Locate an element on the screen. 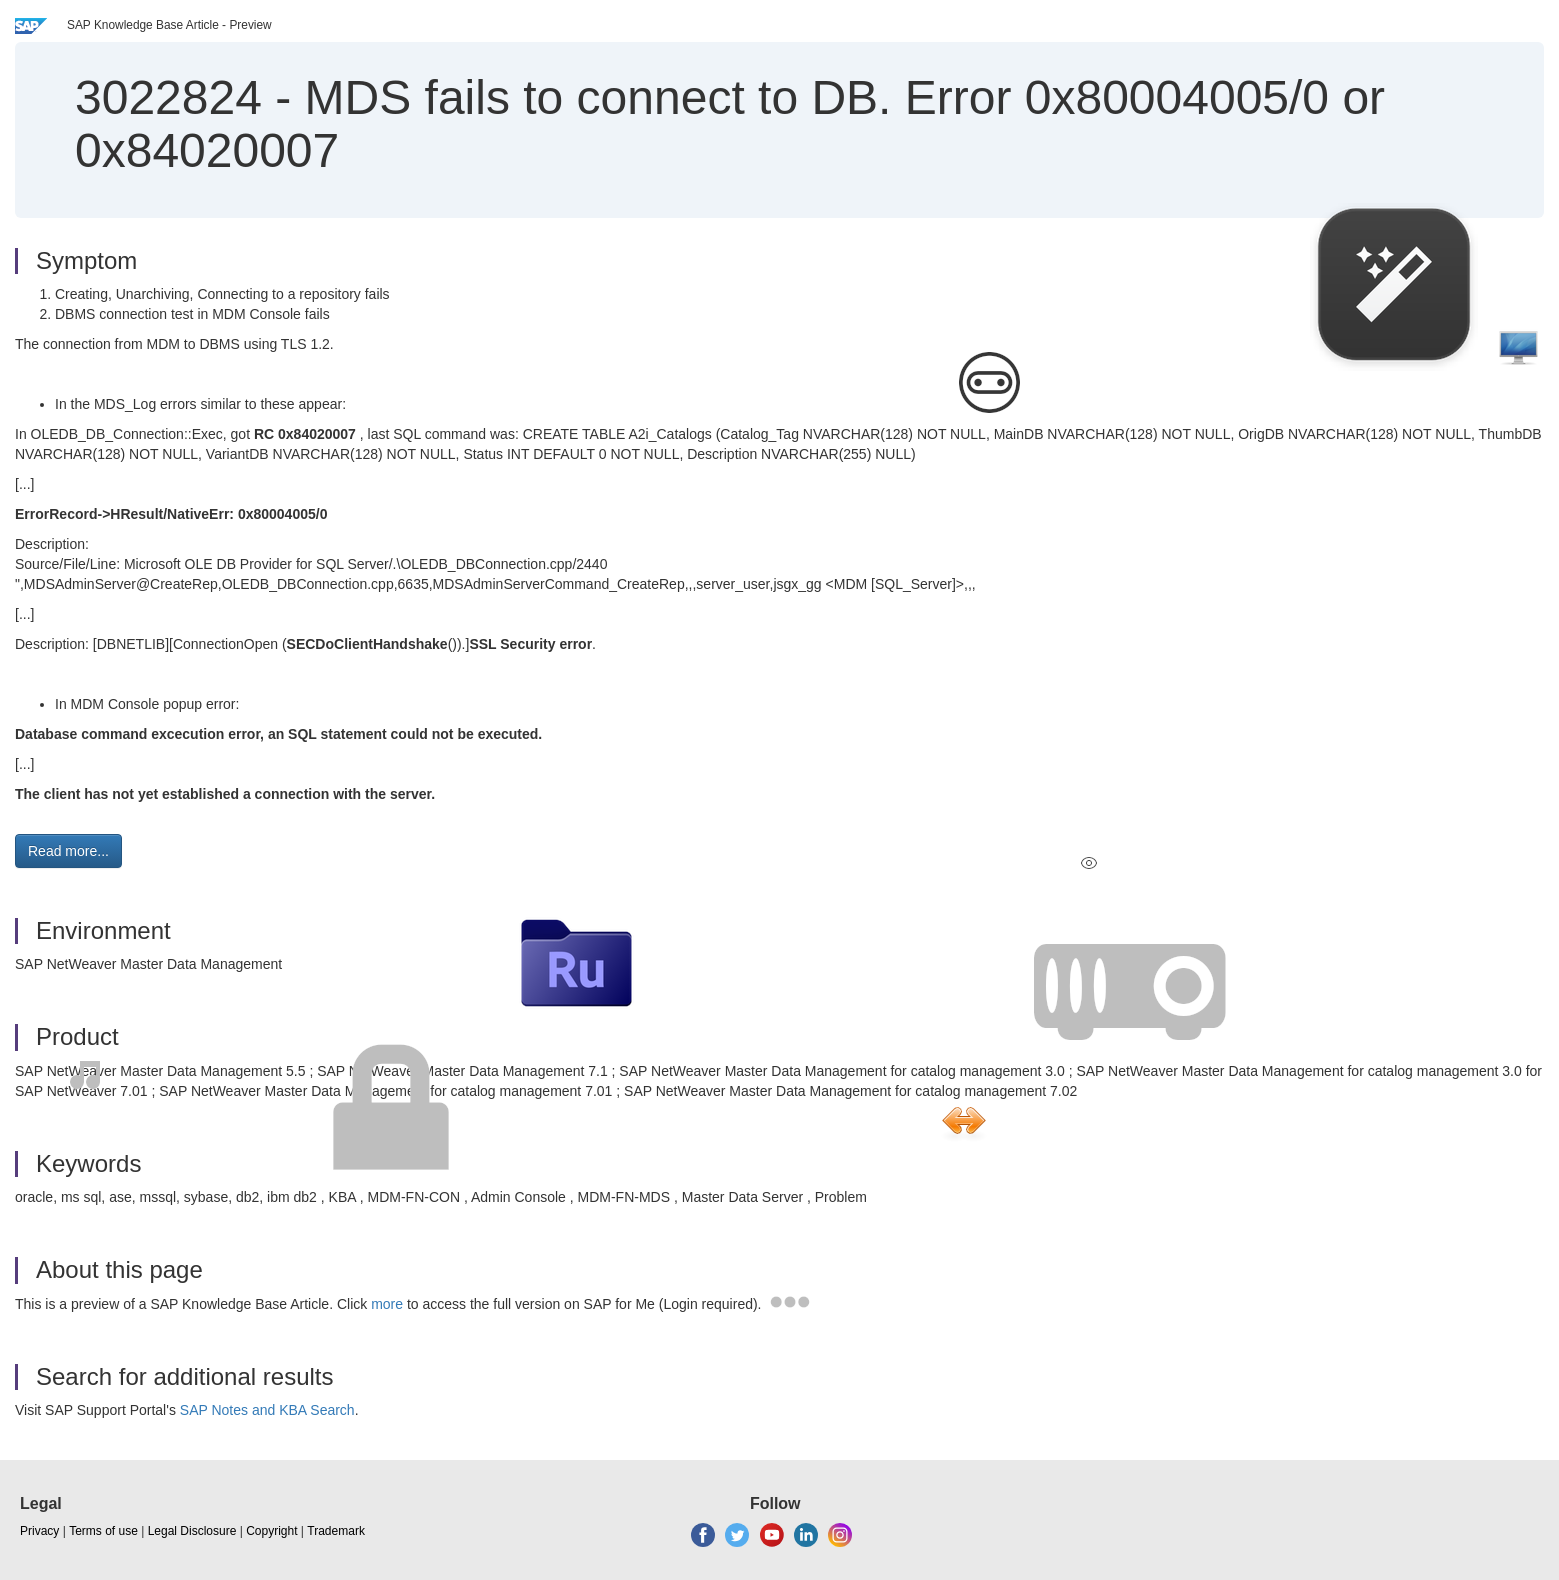 This screenshot has height=1580, width=1559. access visual effects and animation settings is located at coordinates (1394, 287).